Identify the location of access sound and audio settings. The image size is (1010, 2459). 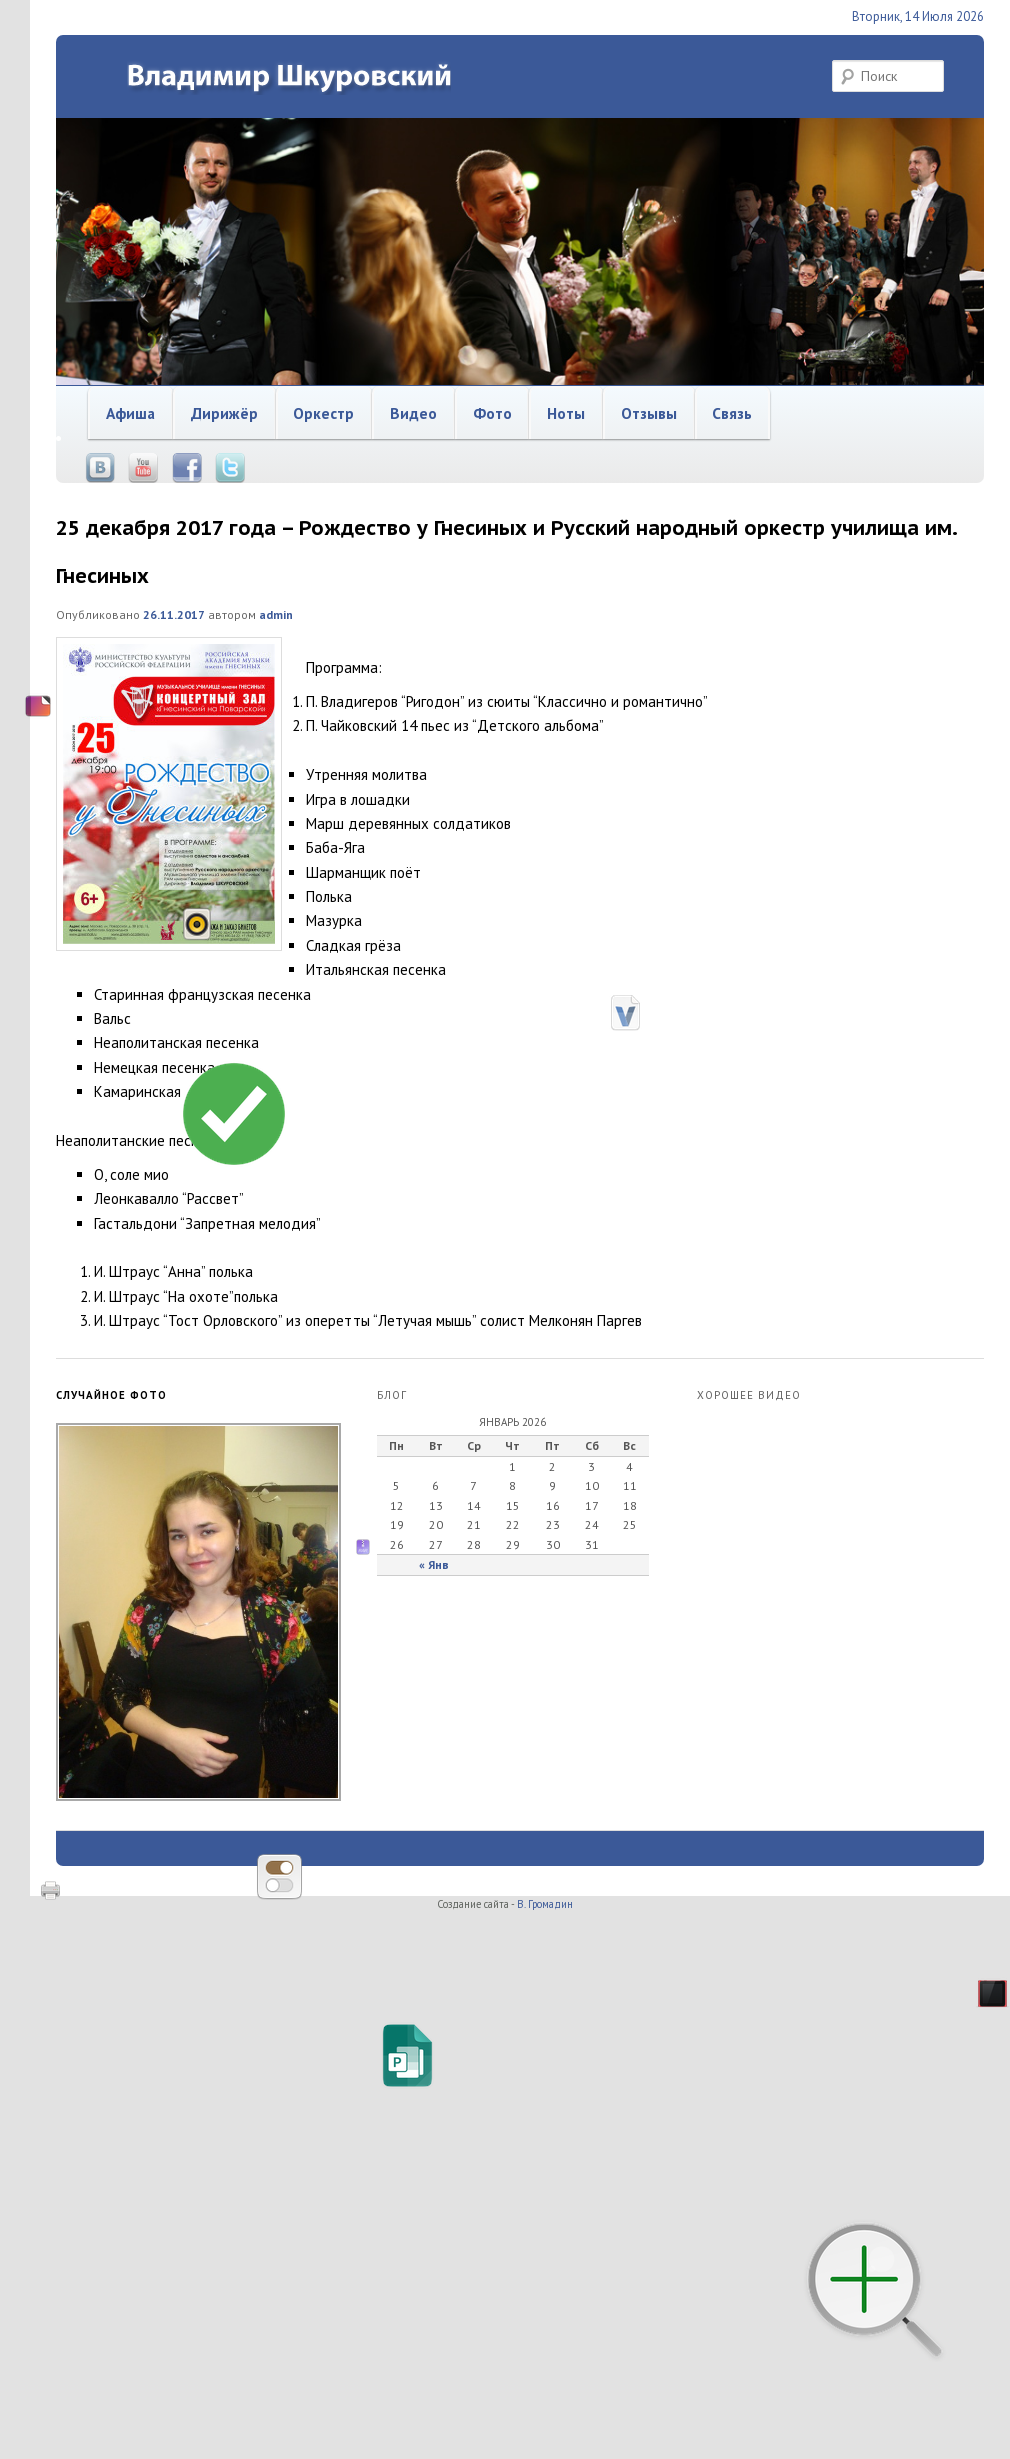
(197, 924).